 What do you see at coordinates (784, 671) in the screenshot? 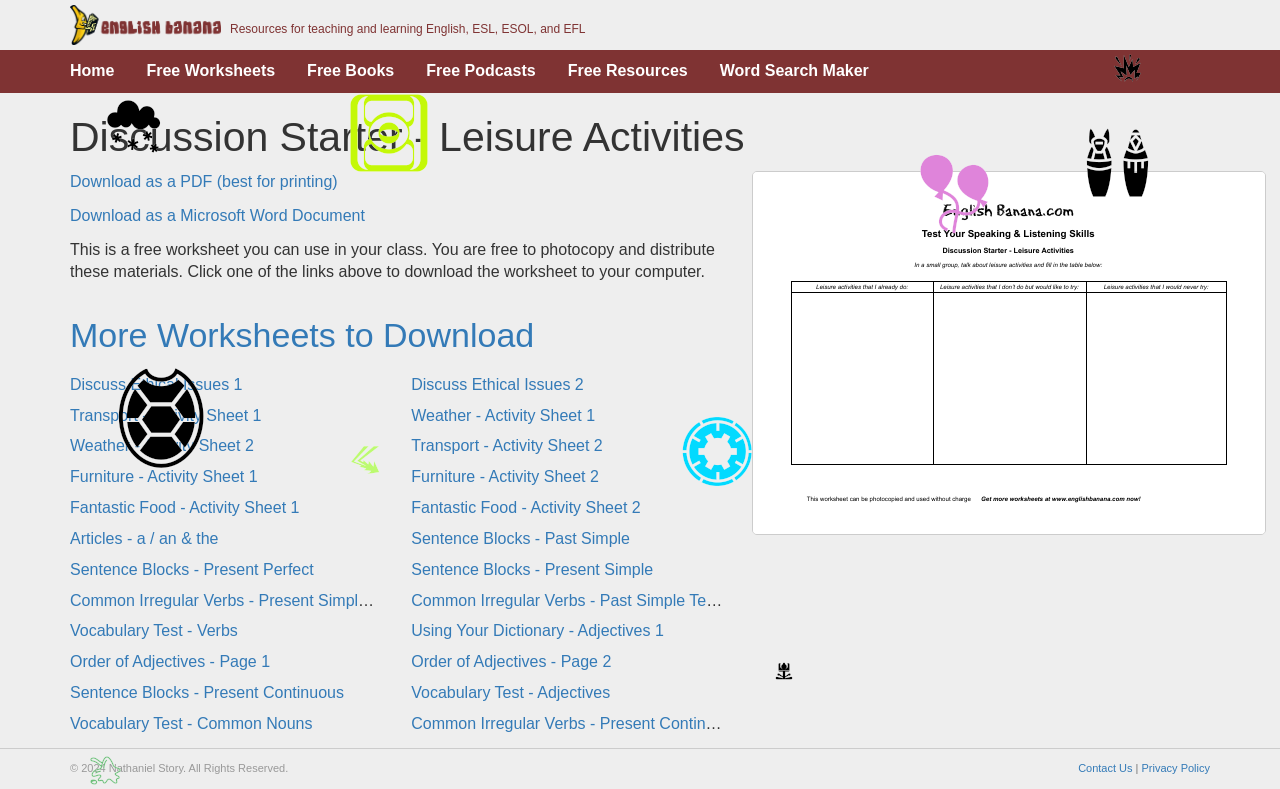
I see `access meditation or mindfulness features` at bounding box center [784, 671].